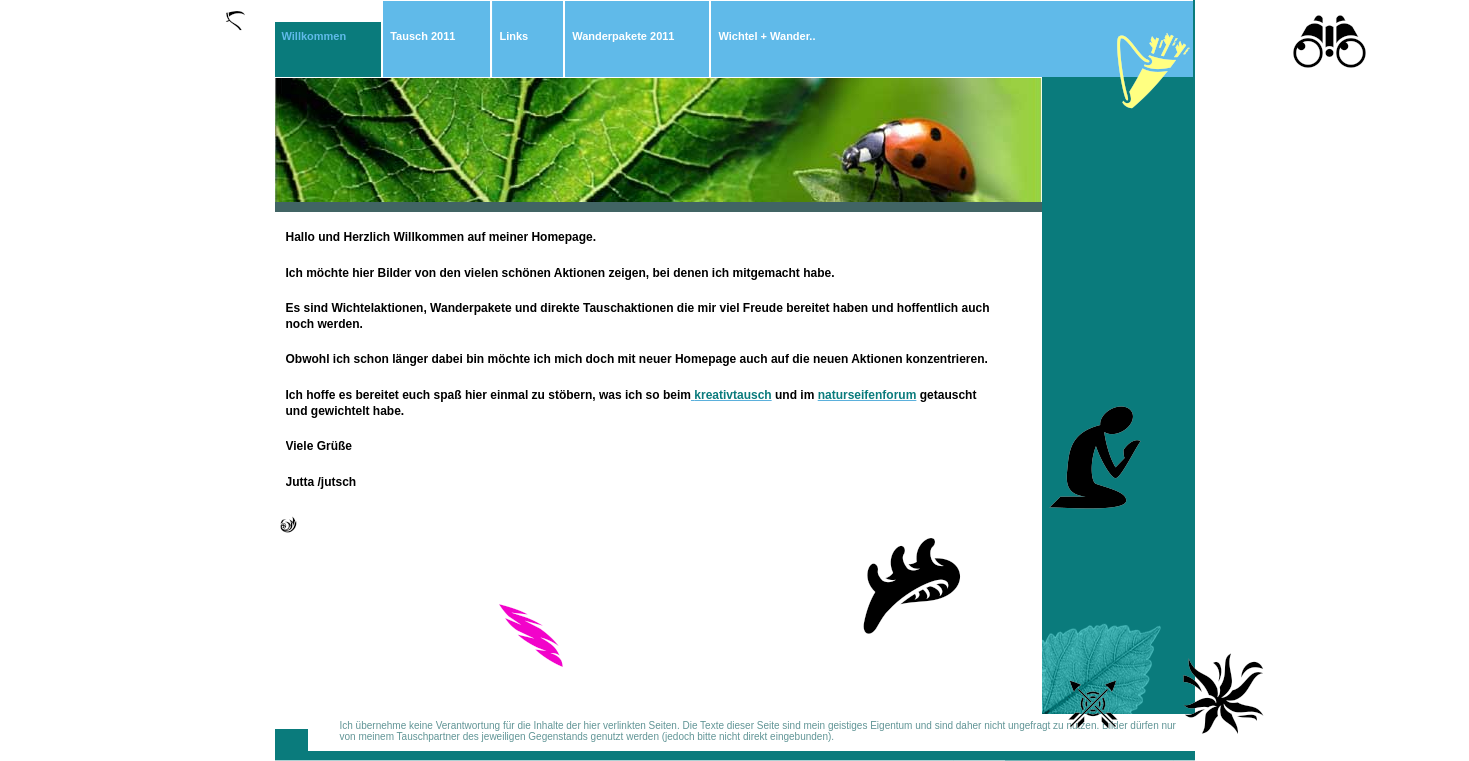 The image size is (1469, 761). I want to click on equip or access arrow ammunition, so click(1153, 70).